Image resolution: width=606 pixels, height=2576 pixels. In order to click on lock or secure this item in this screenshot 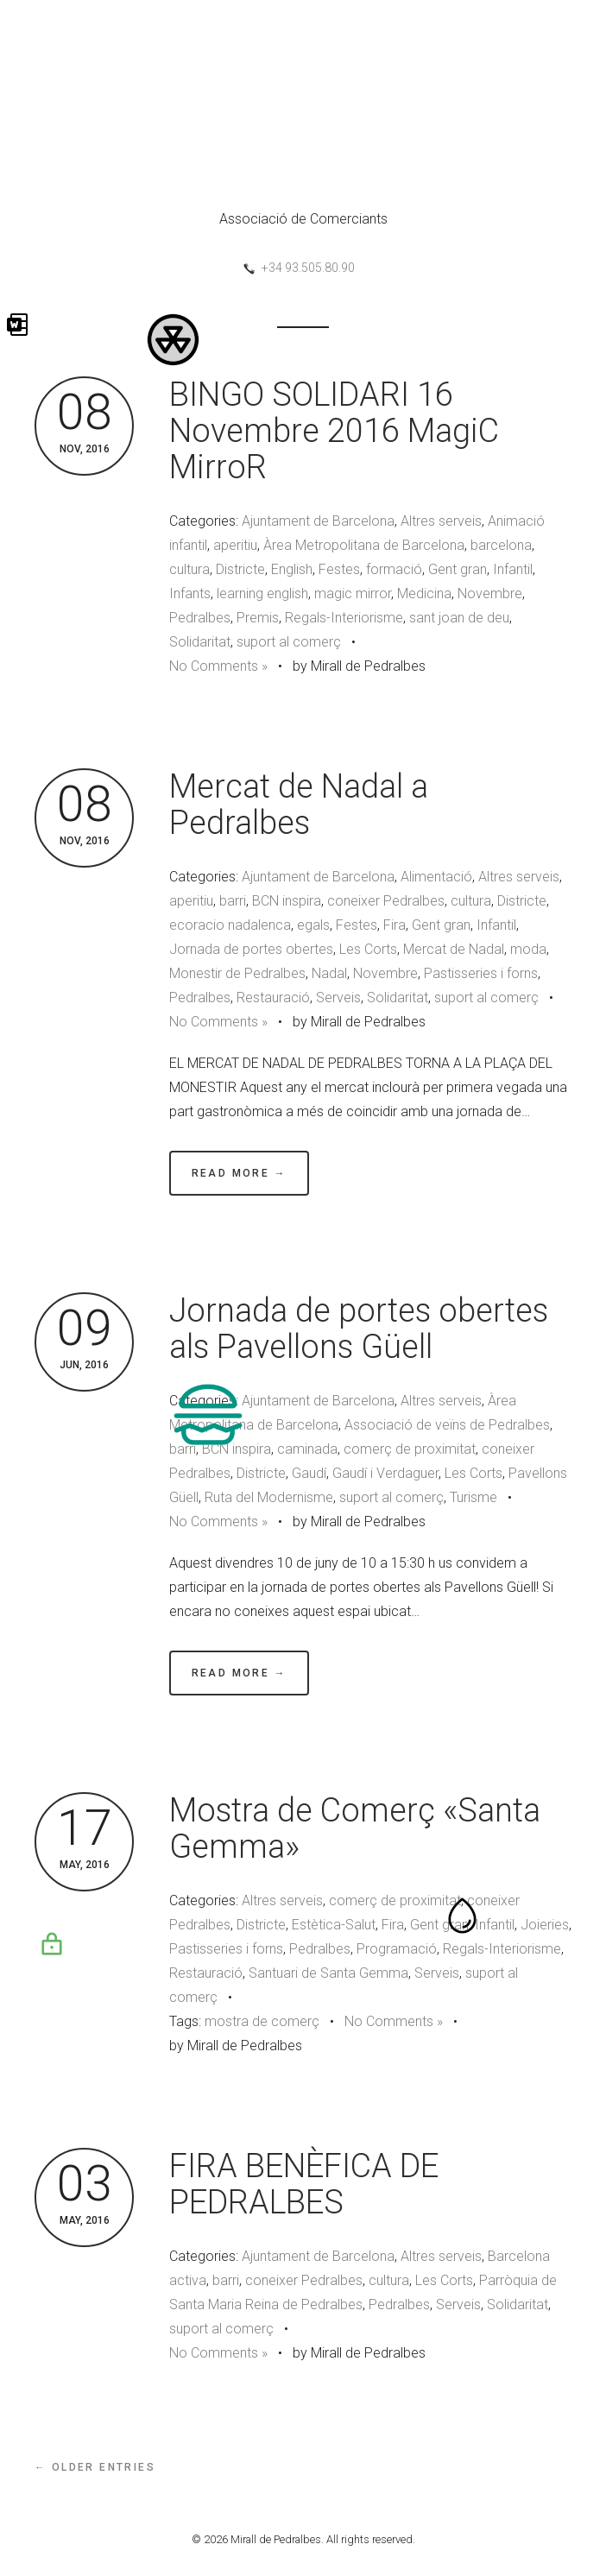, I will do `click(52, 1945)`.